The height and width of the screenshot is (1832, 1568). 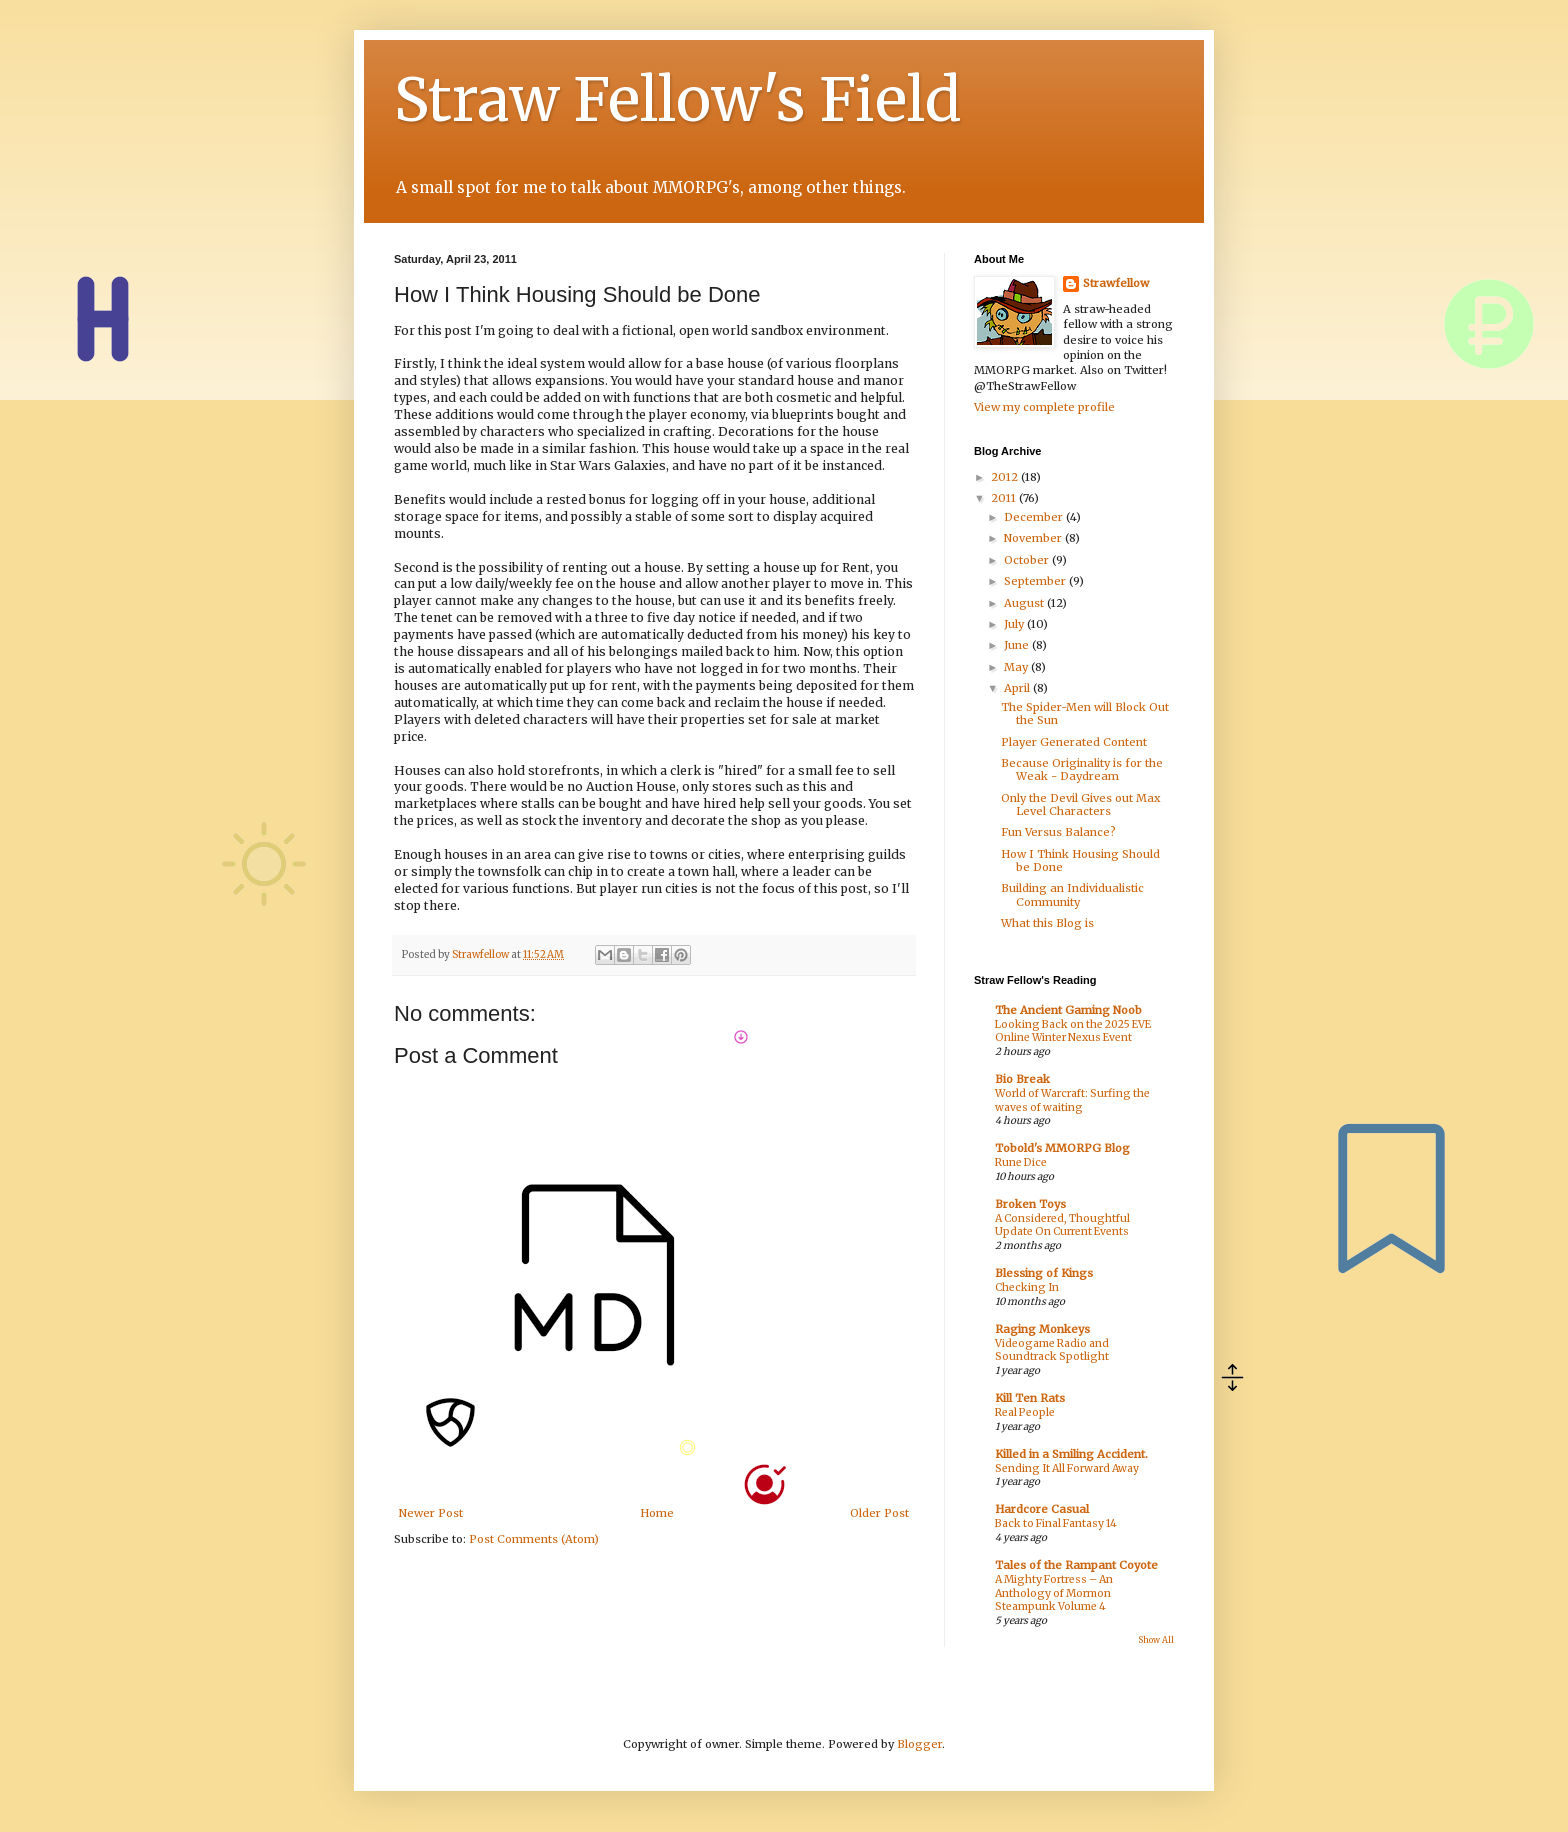 What do you see at coordinates (741, 1037) in the screenshot?
I see `download a file or content` at bounding box center [741, 1037].